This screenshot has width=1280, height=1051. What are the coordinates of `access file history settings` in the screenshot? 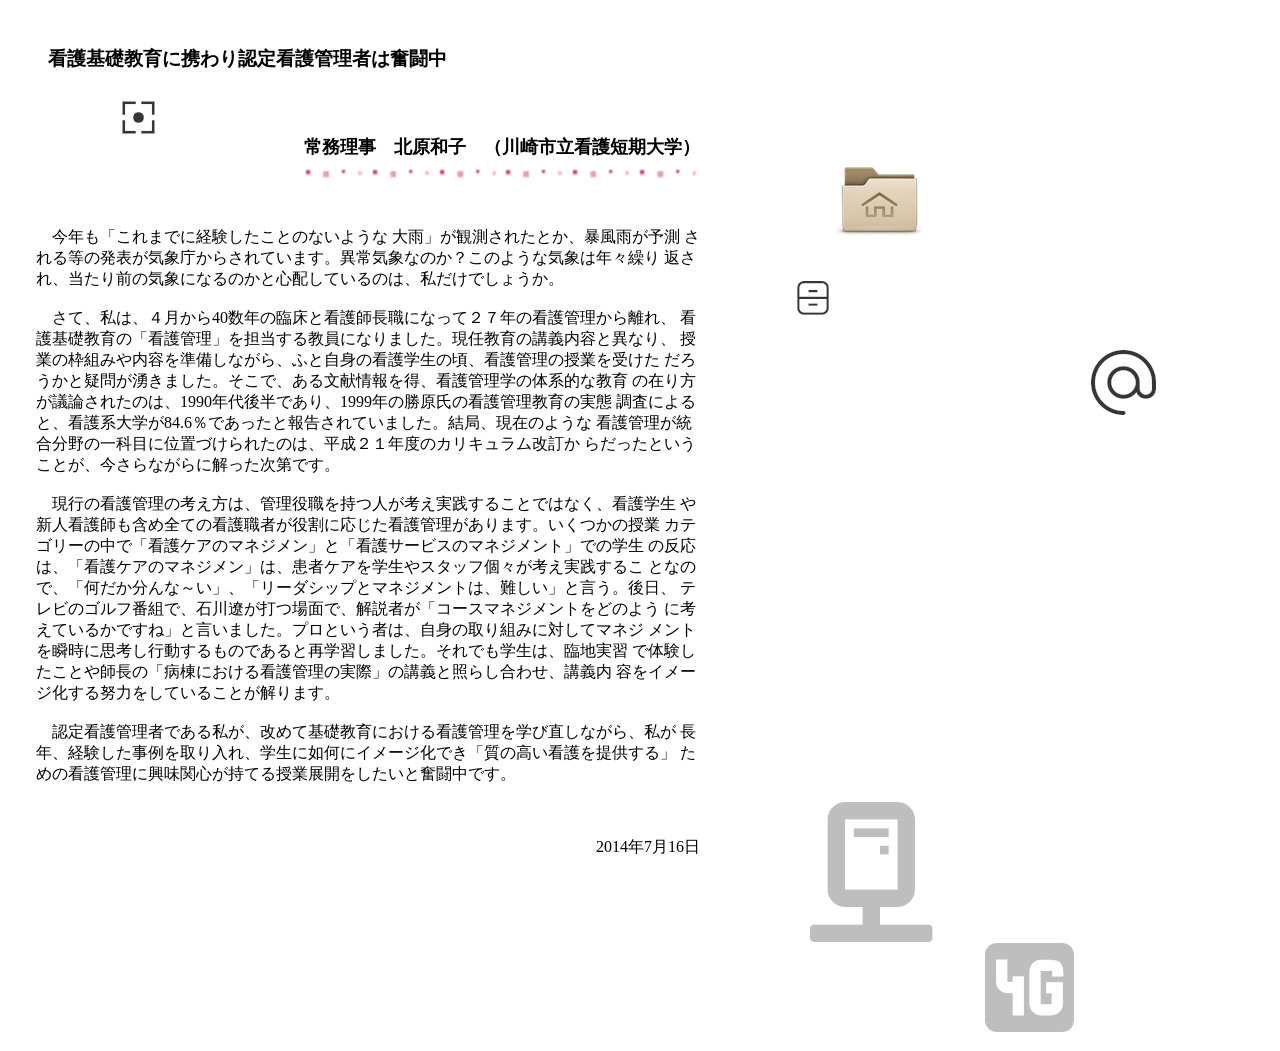 It's located at (813, 299).